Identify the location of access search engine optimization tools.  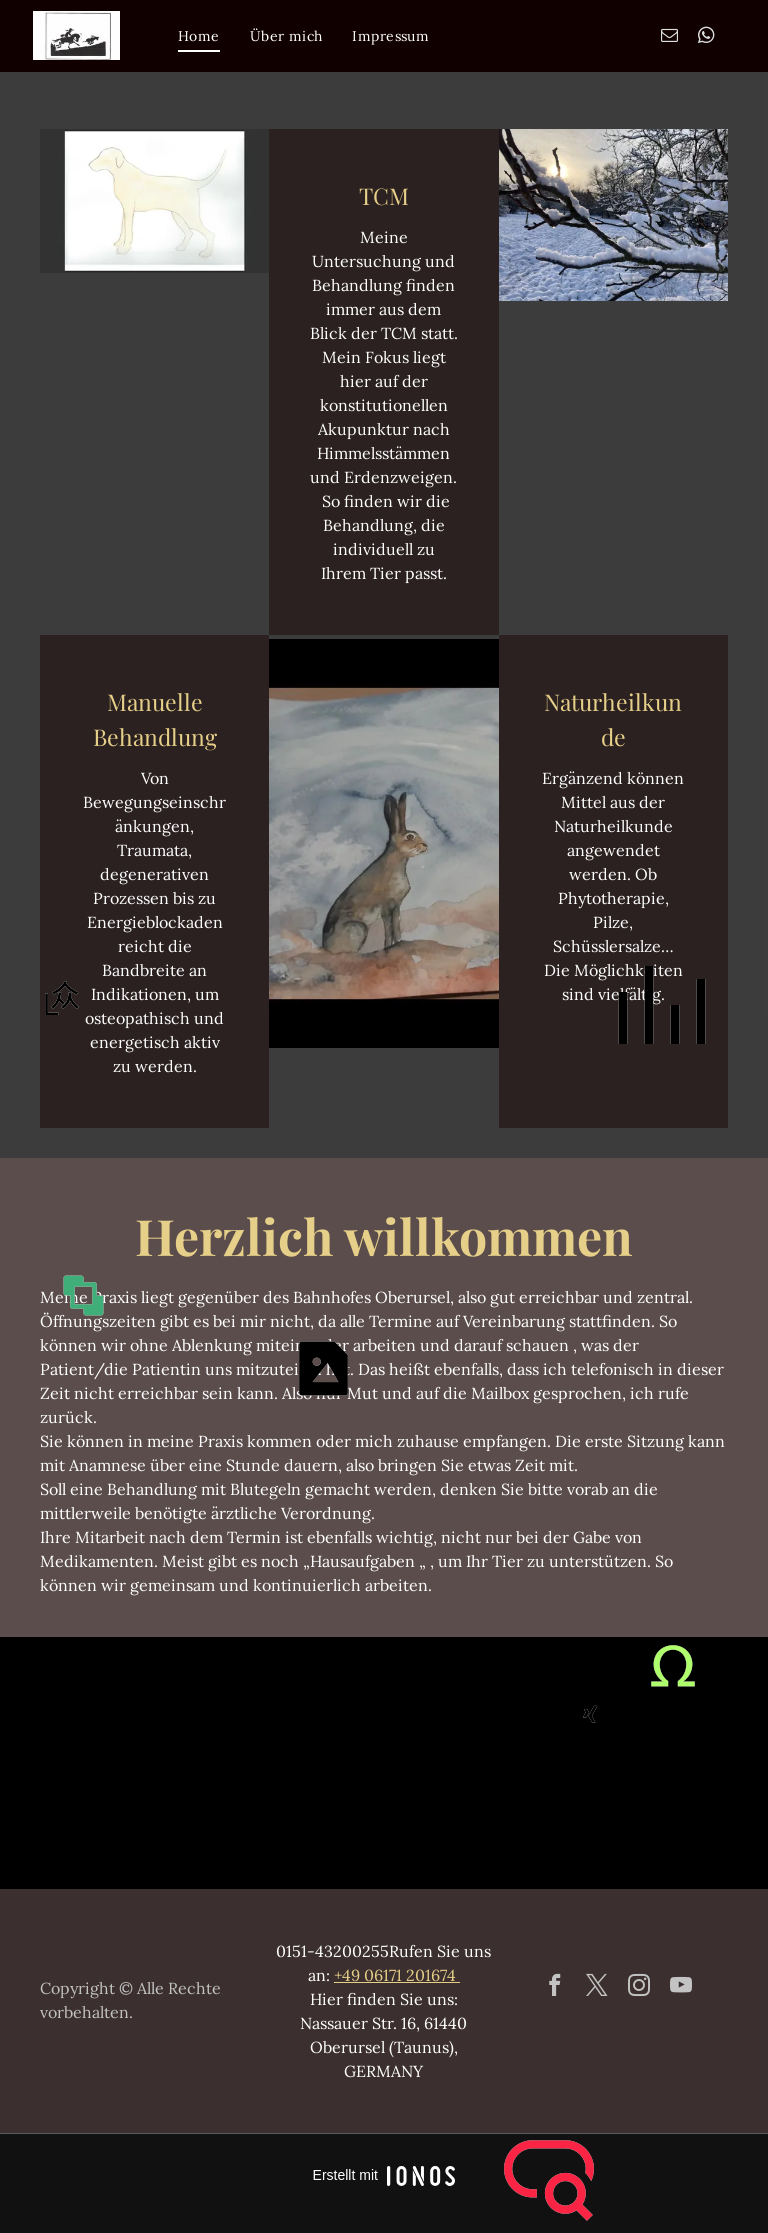
(549, 2177).